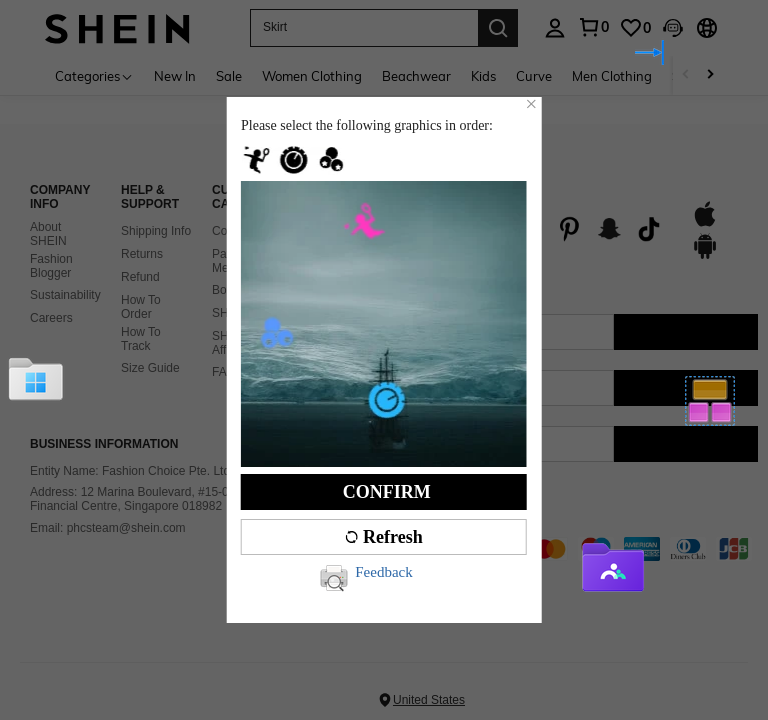 The image size is (768, 720). I want to click on open the windows 11 system folder, so click(35, 380).